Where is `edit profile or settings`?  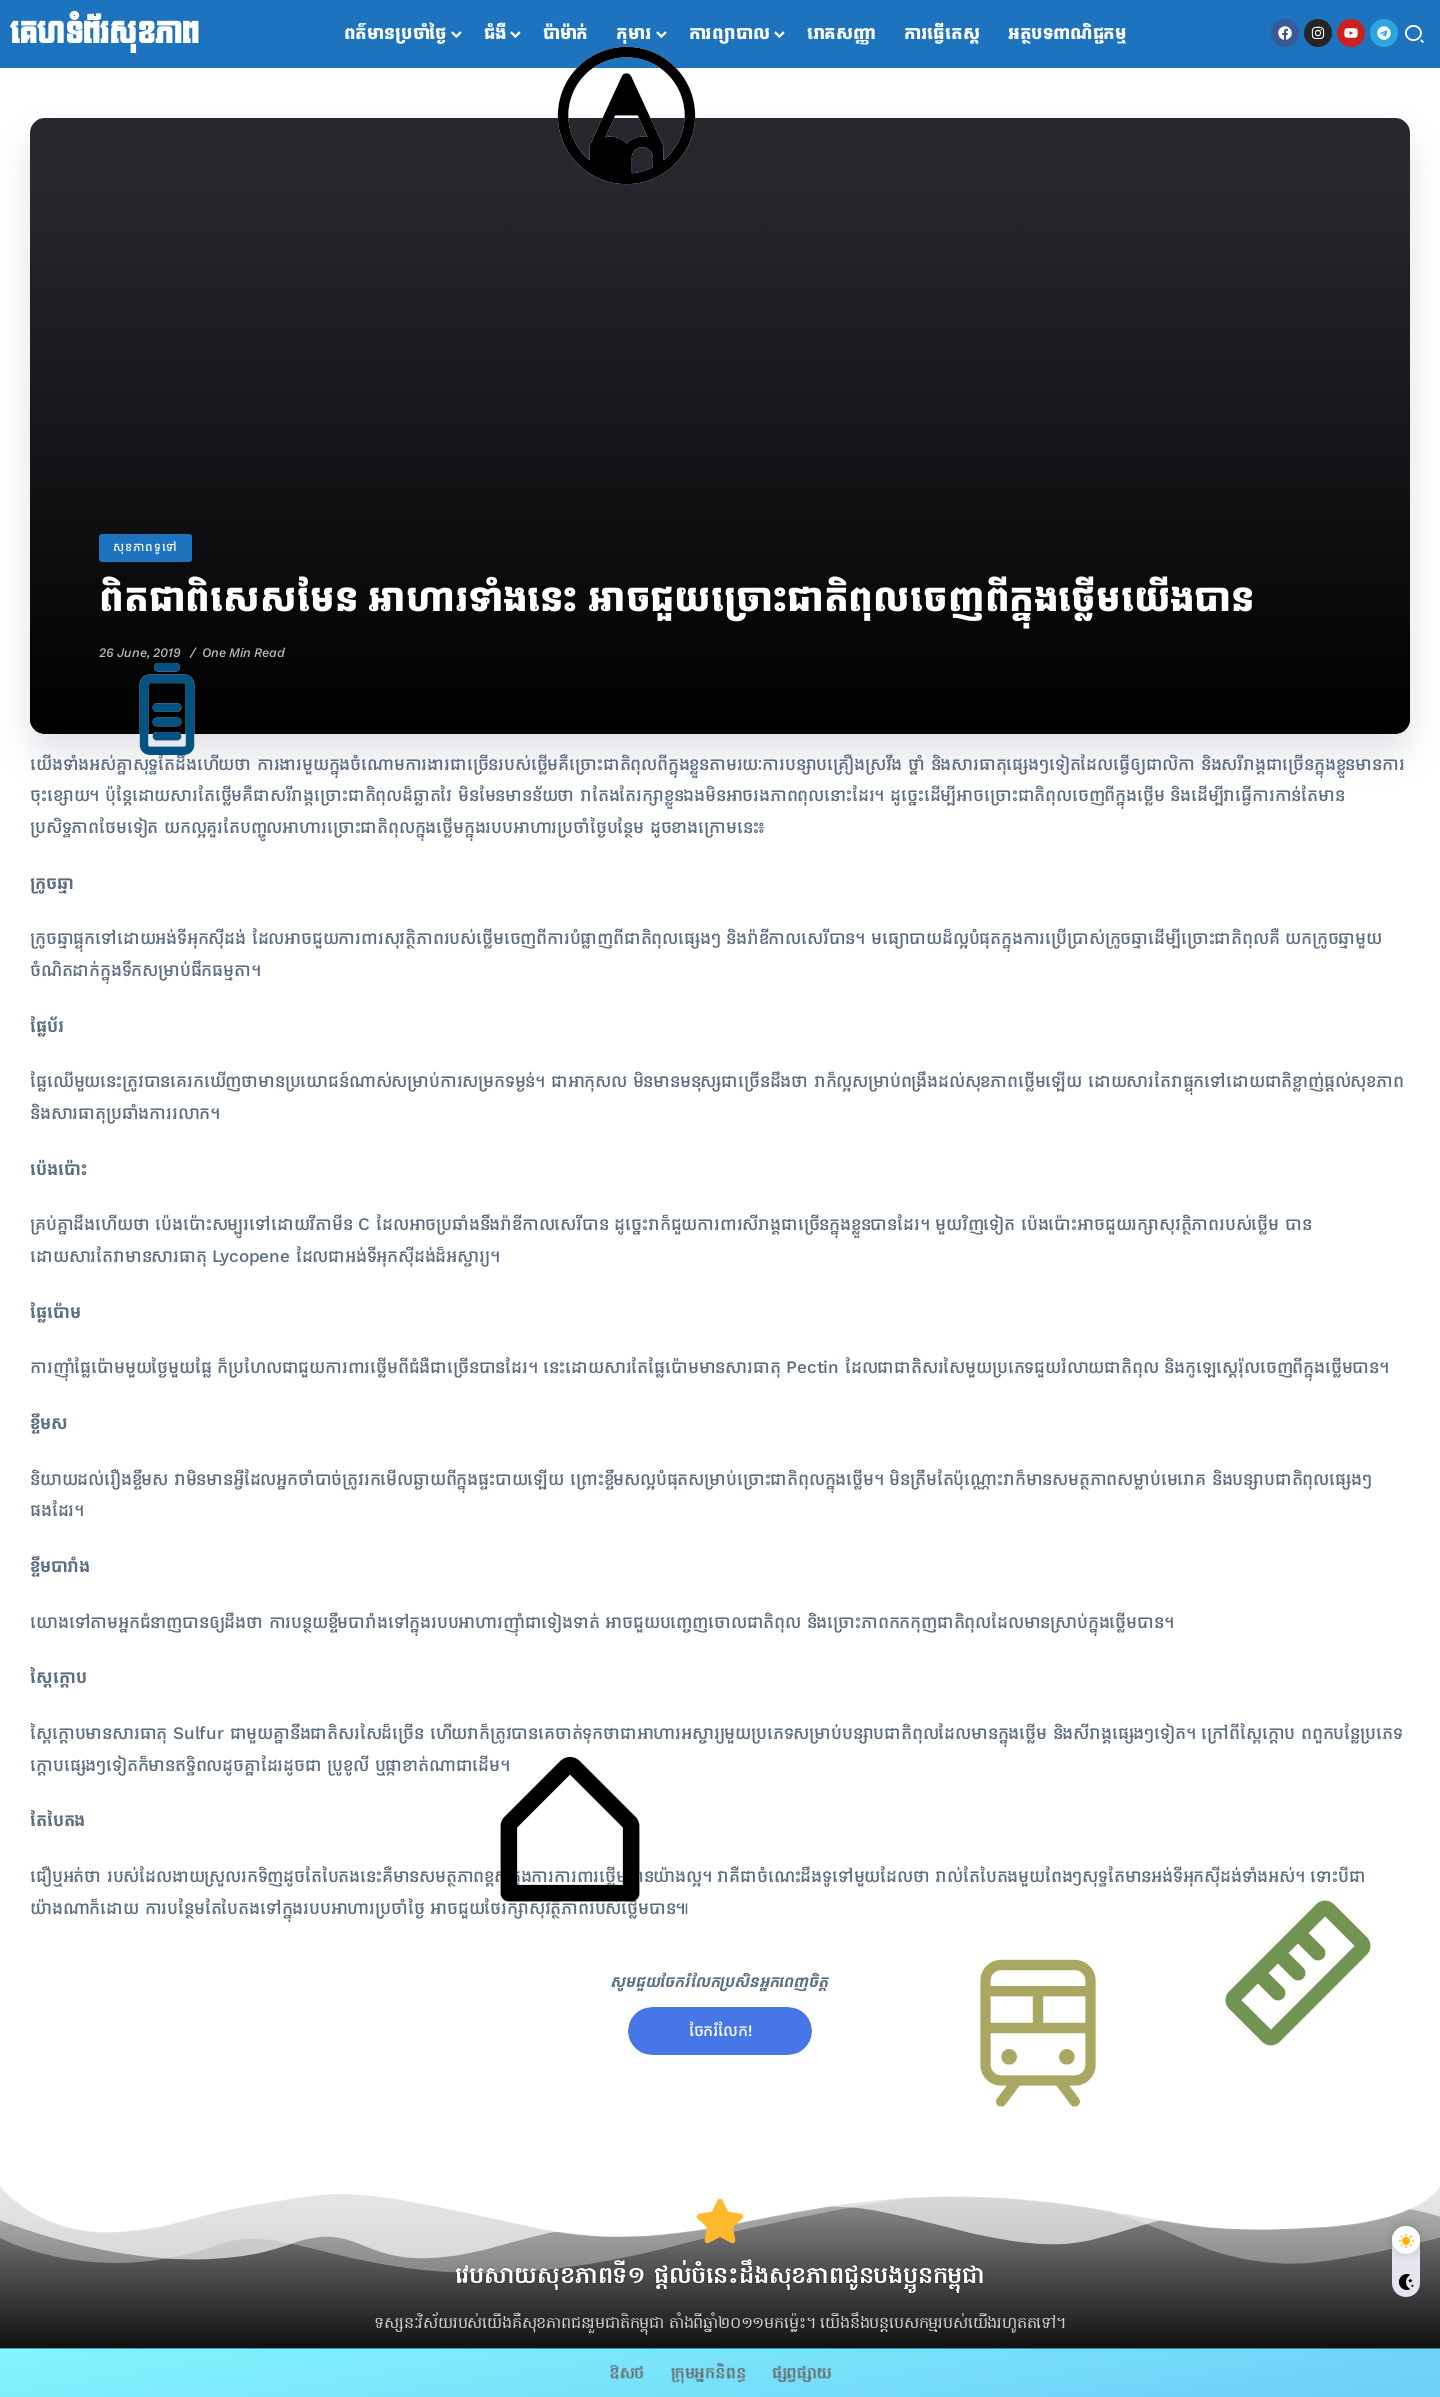
edit profile or settings is located at coordinates (626, 115).